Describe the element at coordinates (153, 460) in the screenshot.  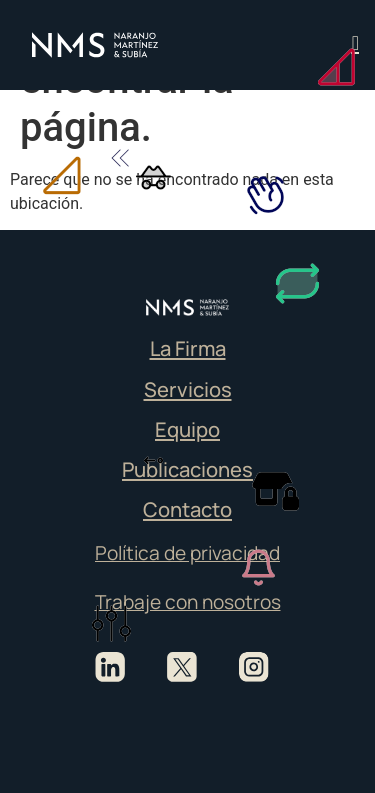
I see `move item to the left` at that location.